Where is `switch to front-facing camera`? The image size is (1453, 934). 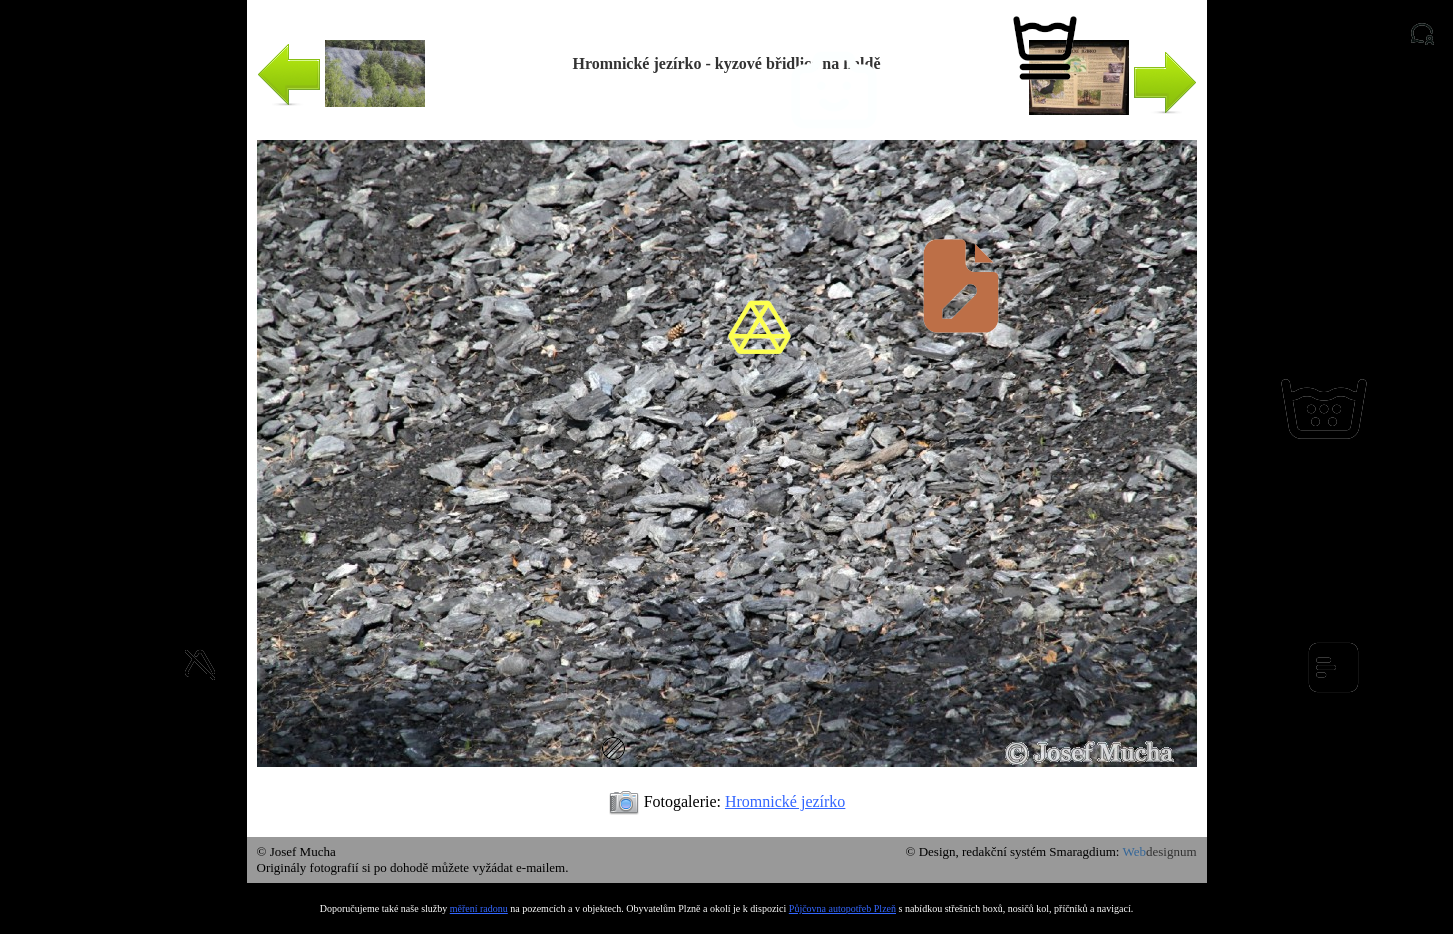 switch to front-facing camera is located at coordinates (834, 90).